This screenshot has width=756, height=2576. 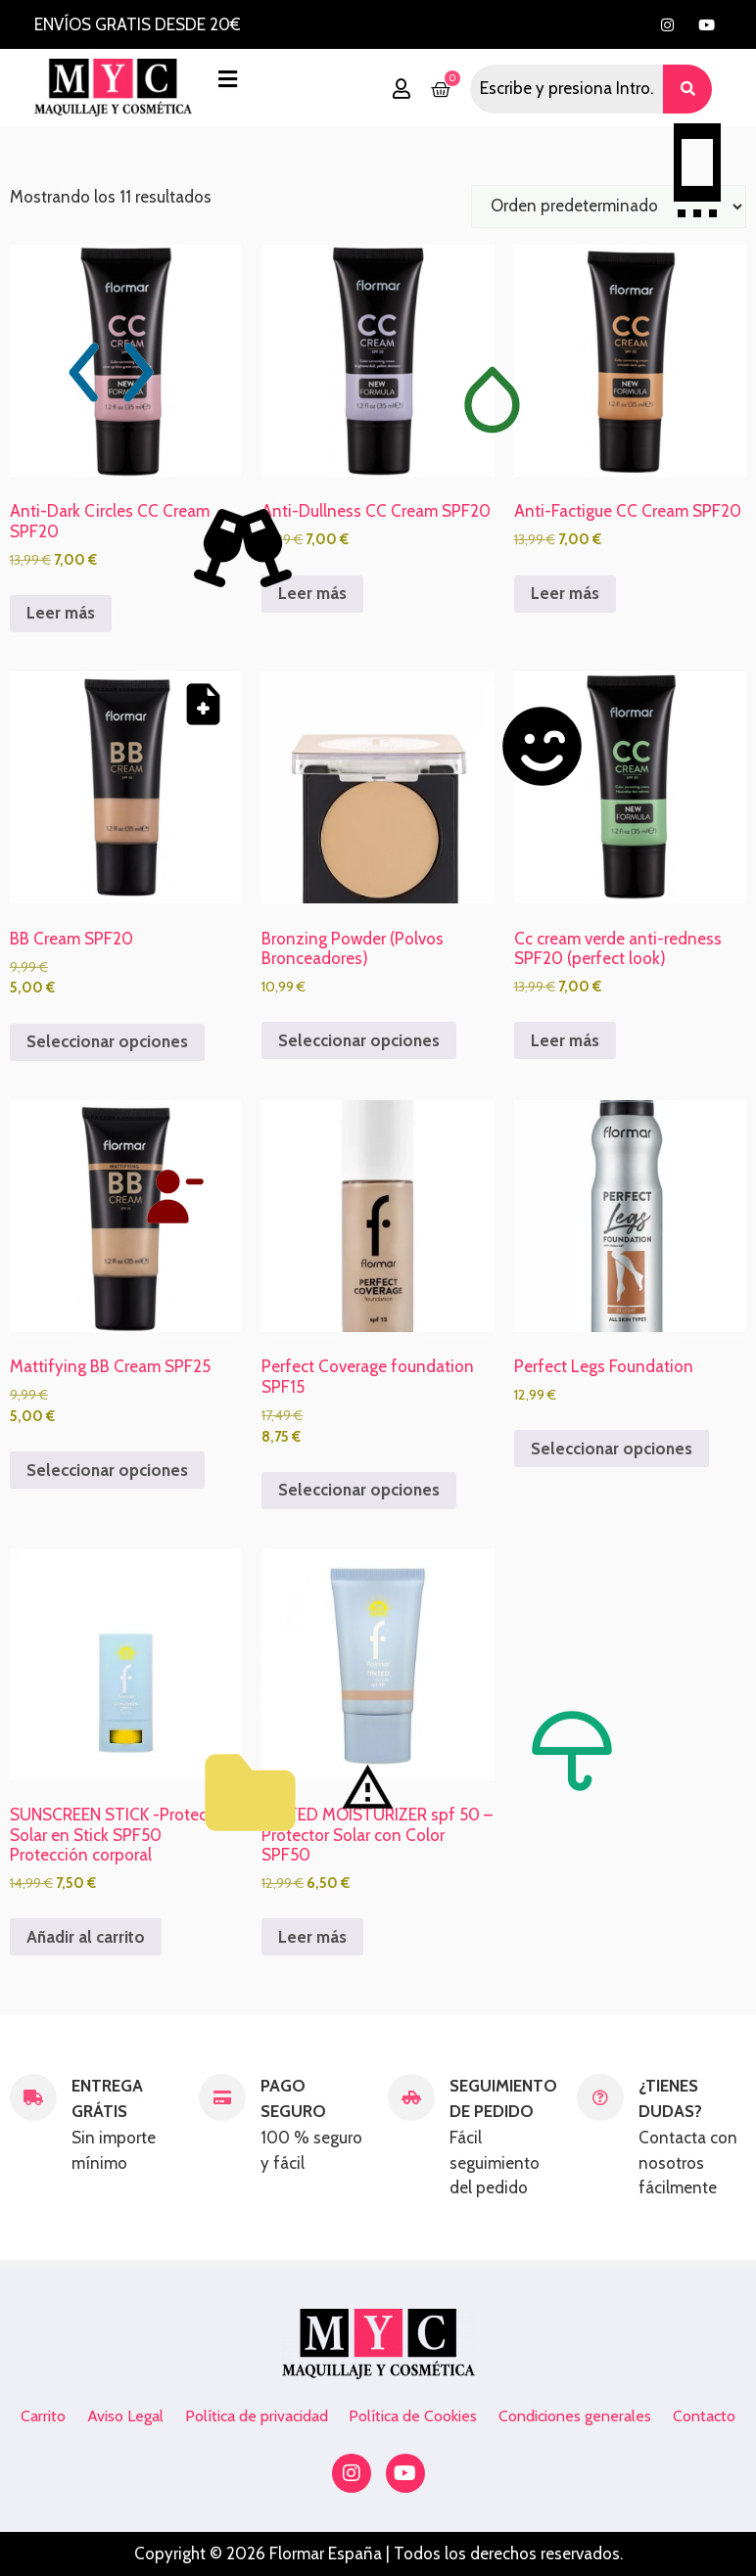 What do you see at coordinates (173, 1196) in the screenshot?
I see `remove a contact or friend` at bounding box center [173, 1196].